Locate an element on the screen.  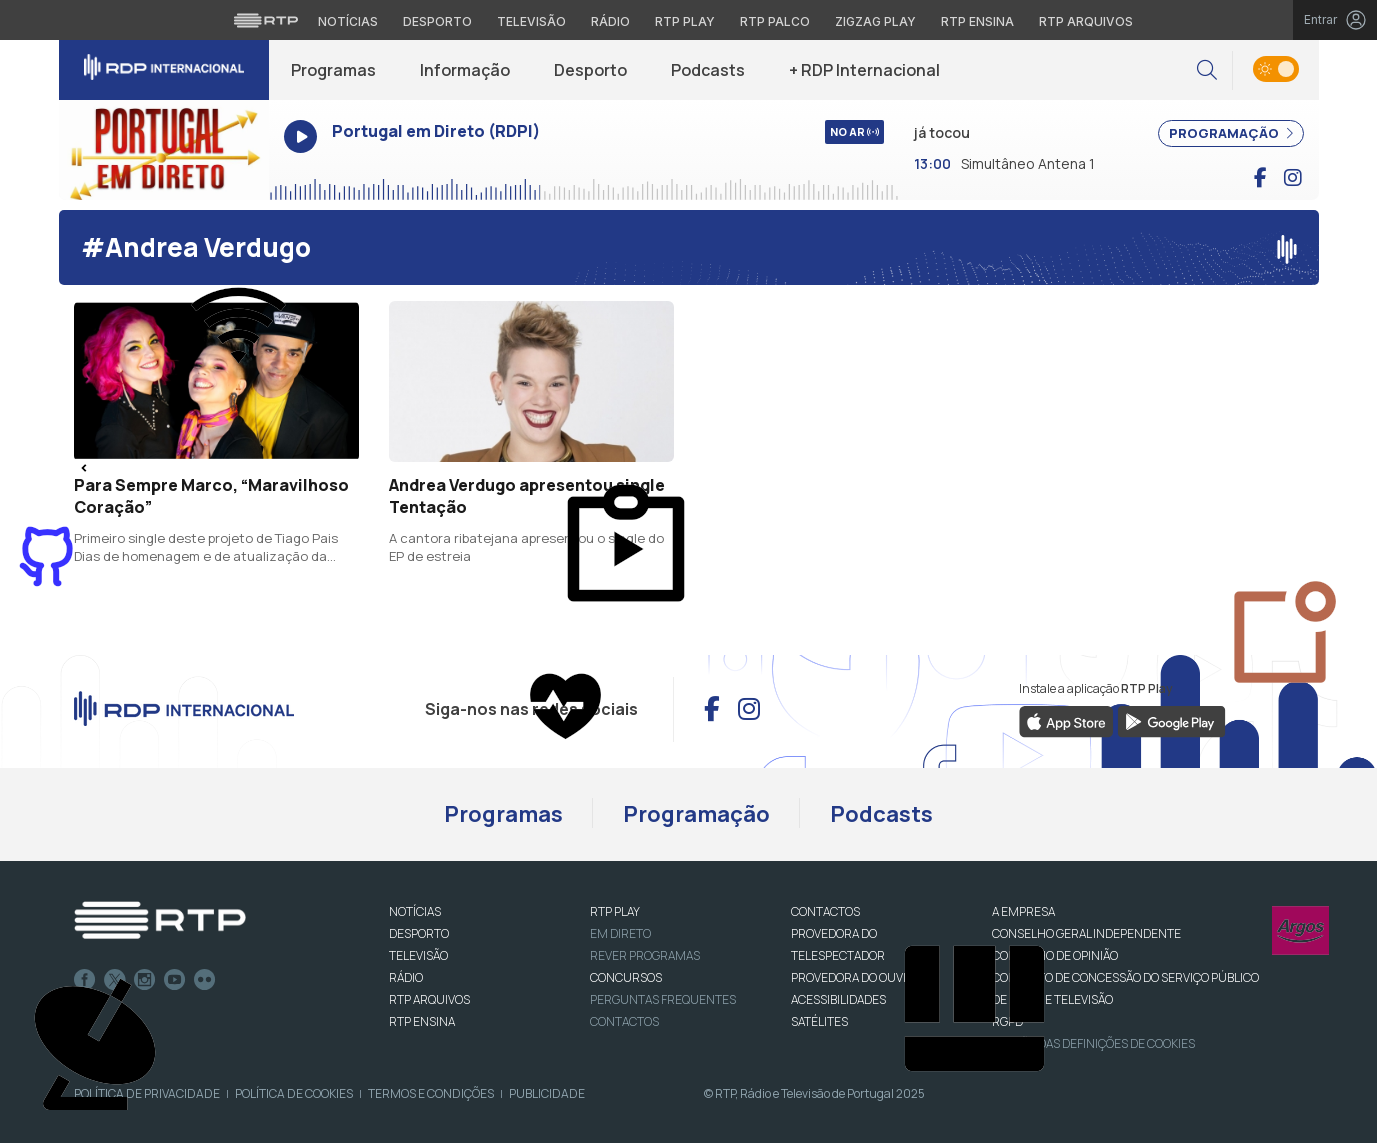
navigate to the previous item or screen is located at coordinates (84, 468).